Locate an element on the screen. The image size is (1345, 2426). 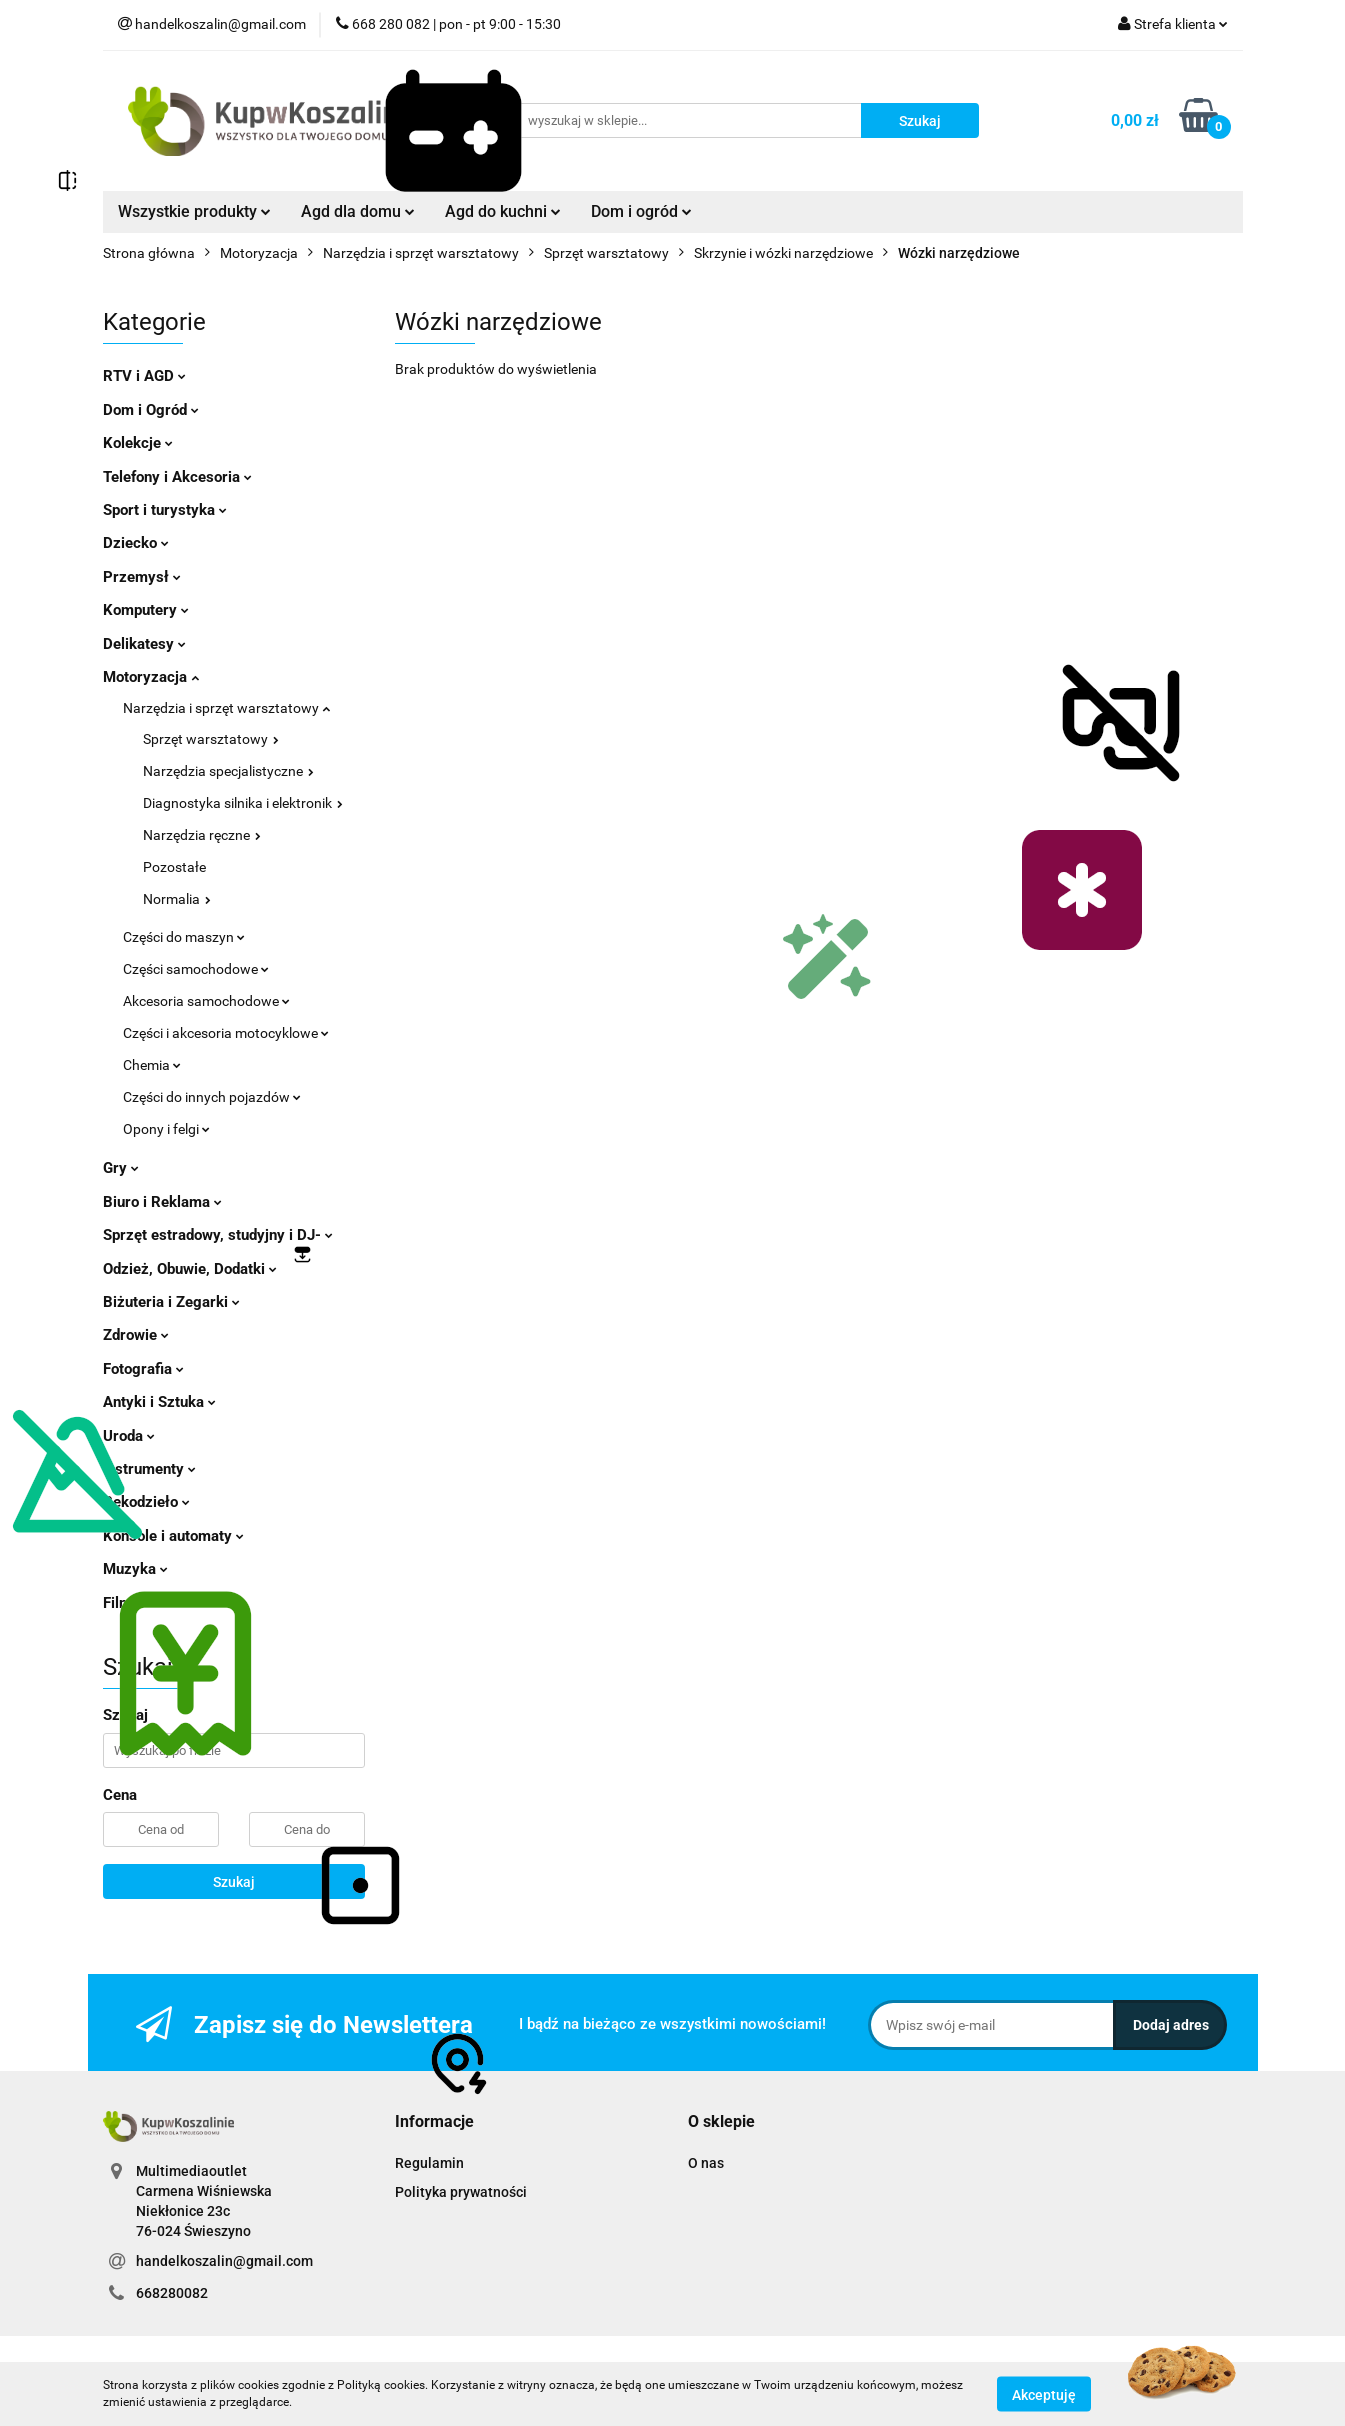
disable scuba or diving mode is located at coordinates (1121, 723).